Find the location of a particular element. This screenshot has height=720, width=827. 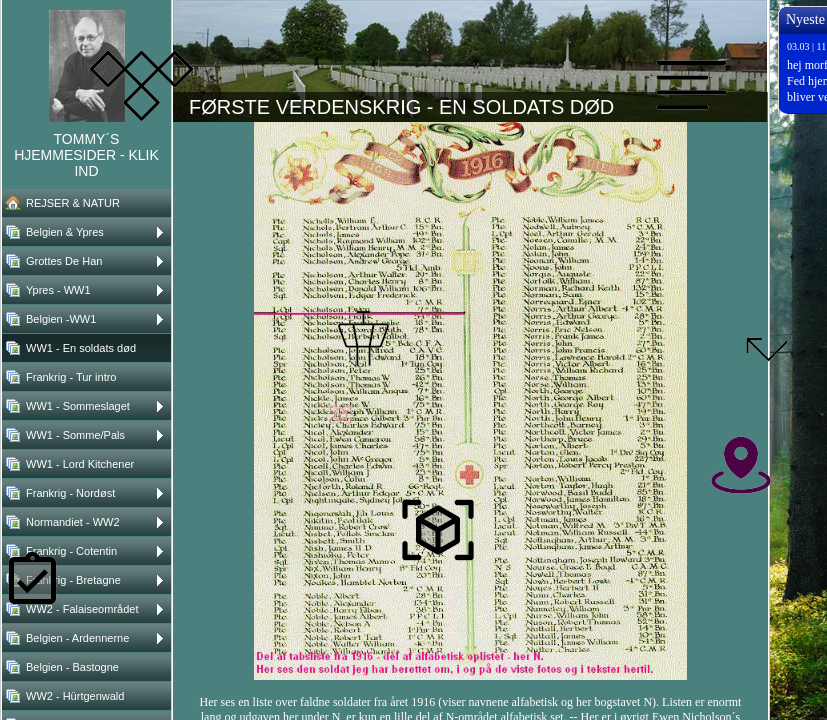

access air traffic control features is located at coordinates (363, 338).